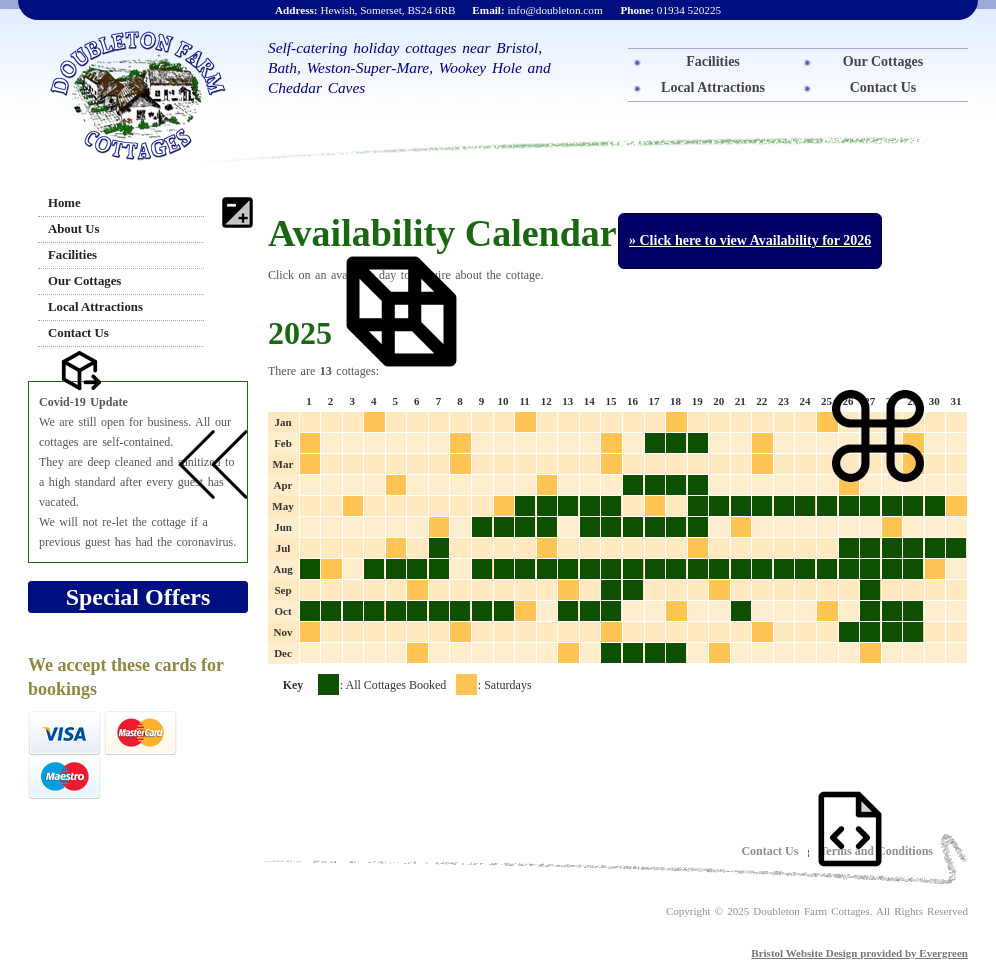 The width and height of the screenshot is (996, 973). I want to click on go back to the beginning, so click(216, 464).